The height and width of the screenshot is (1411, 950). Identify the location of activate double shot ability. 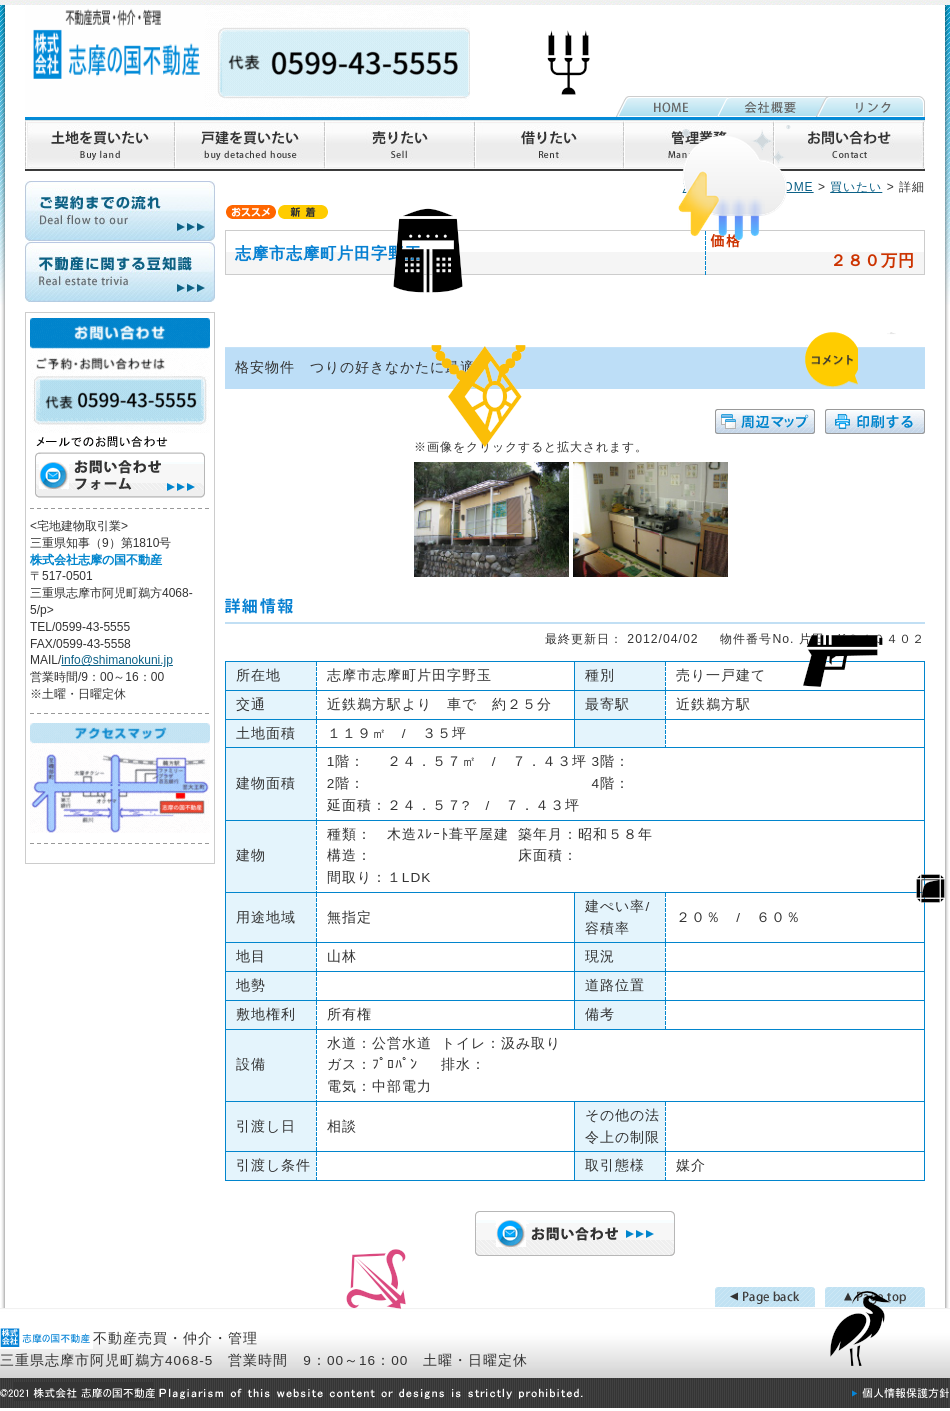
(376, 1279).